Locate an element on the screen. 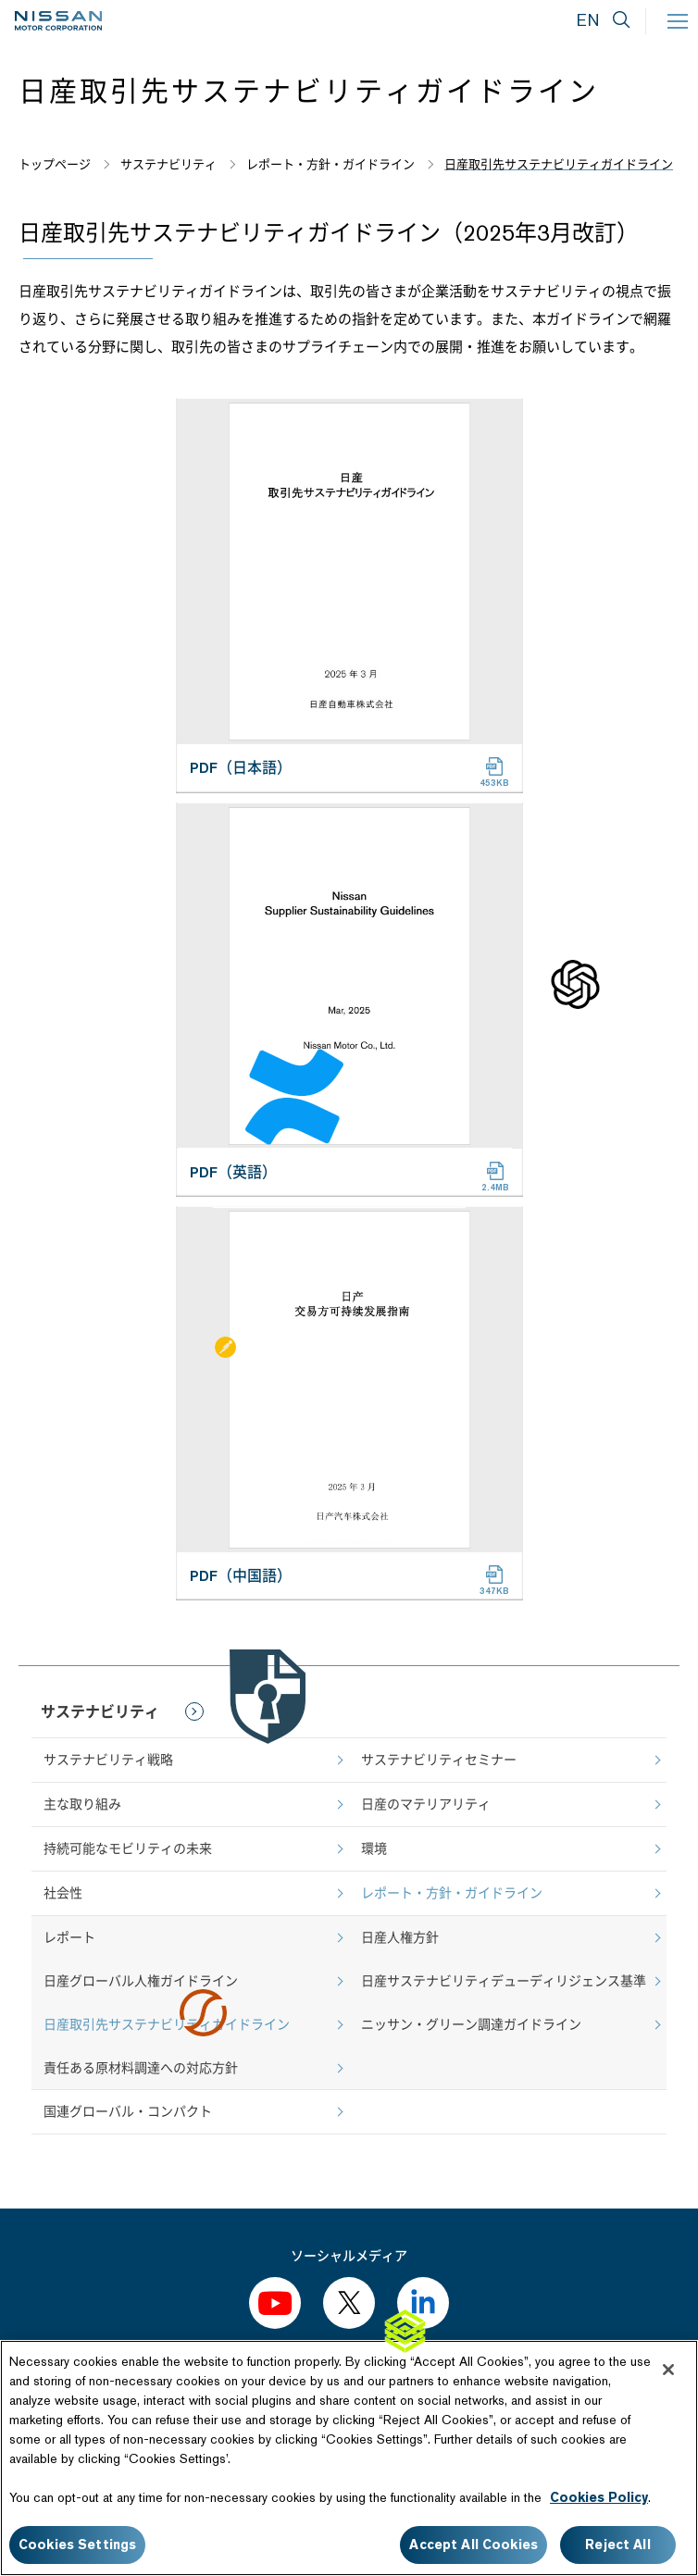 This screenshot has width=698, height=2576. open the OneStream app is located at coordinates (203, 2012).